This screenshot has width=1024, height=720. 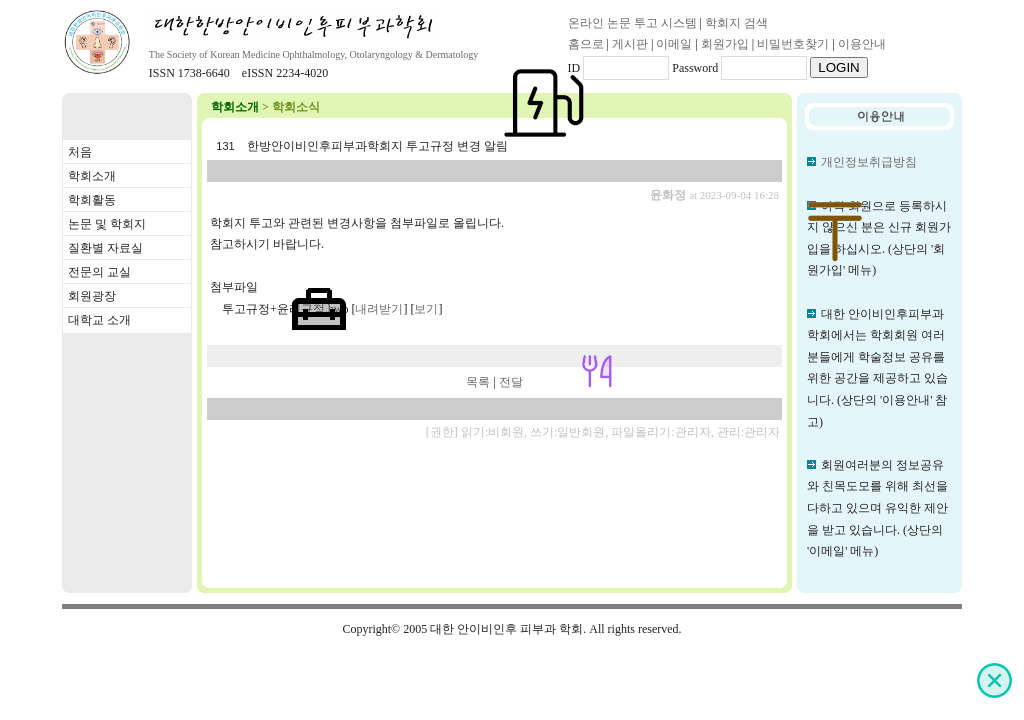 I want to click on browse nearby restaurants, so click(x=597, y=370).